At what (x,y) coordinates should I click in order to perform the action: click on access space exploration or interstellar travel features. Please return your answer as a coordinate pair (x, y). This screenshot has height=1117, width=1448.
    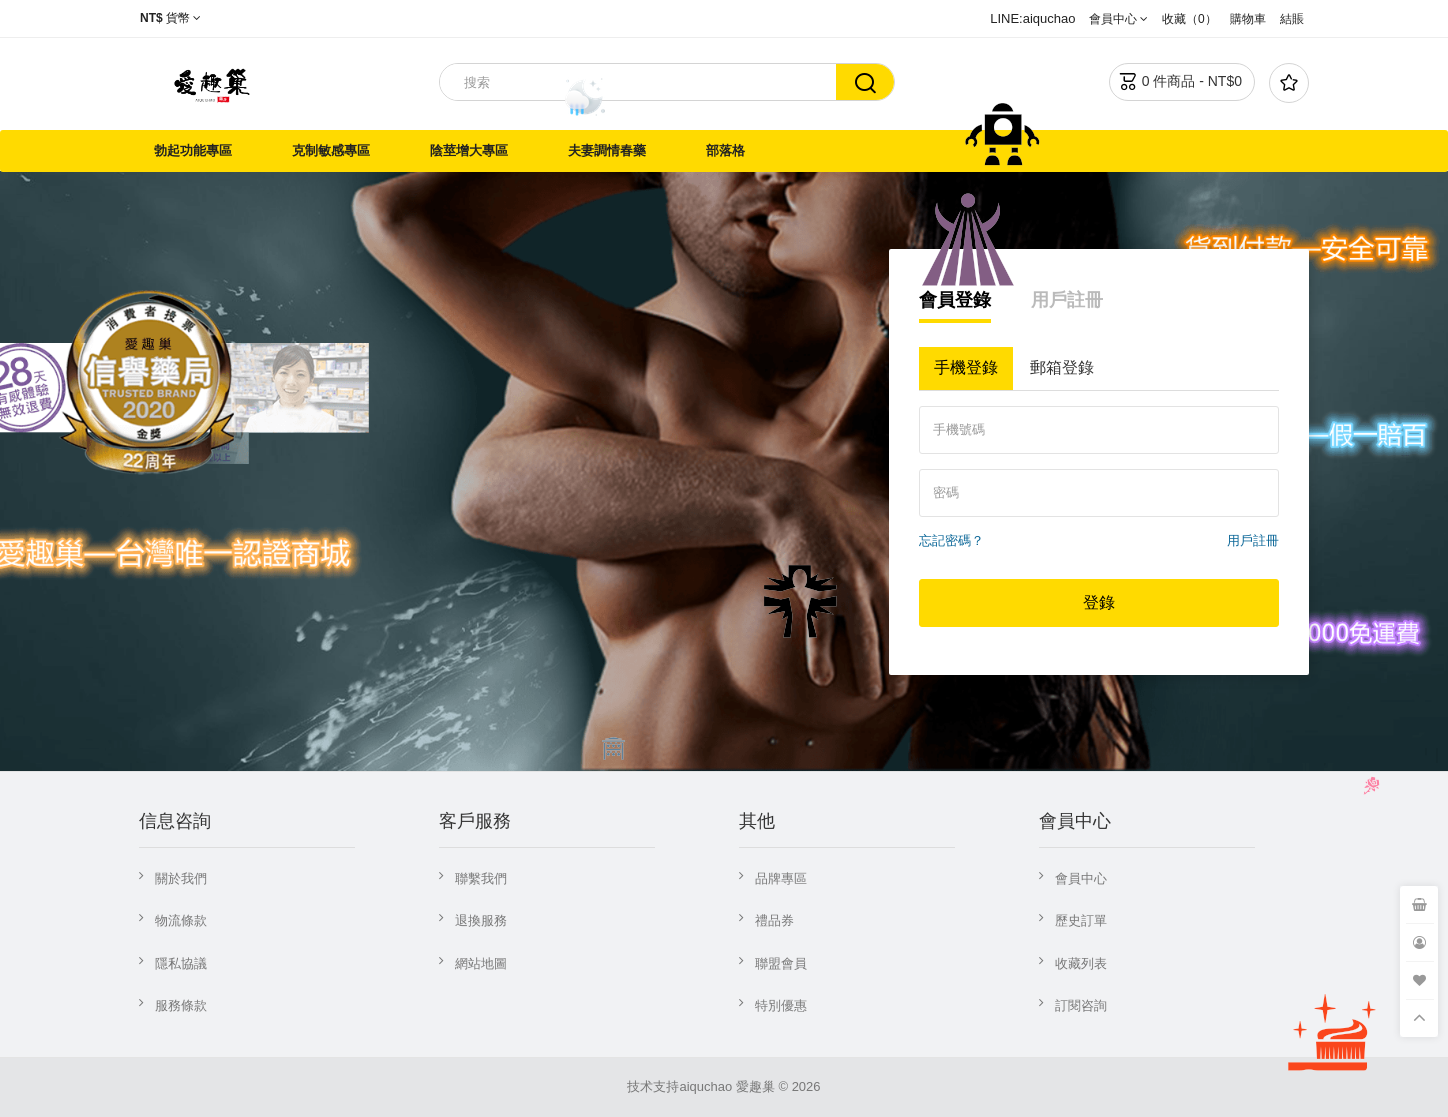
    Looking at the image, I should click on (968, 239).